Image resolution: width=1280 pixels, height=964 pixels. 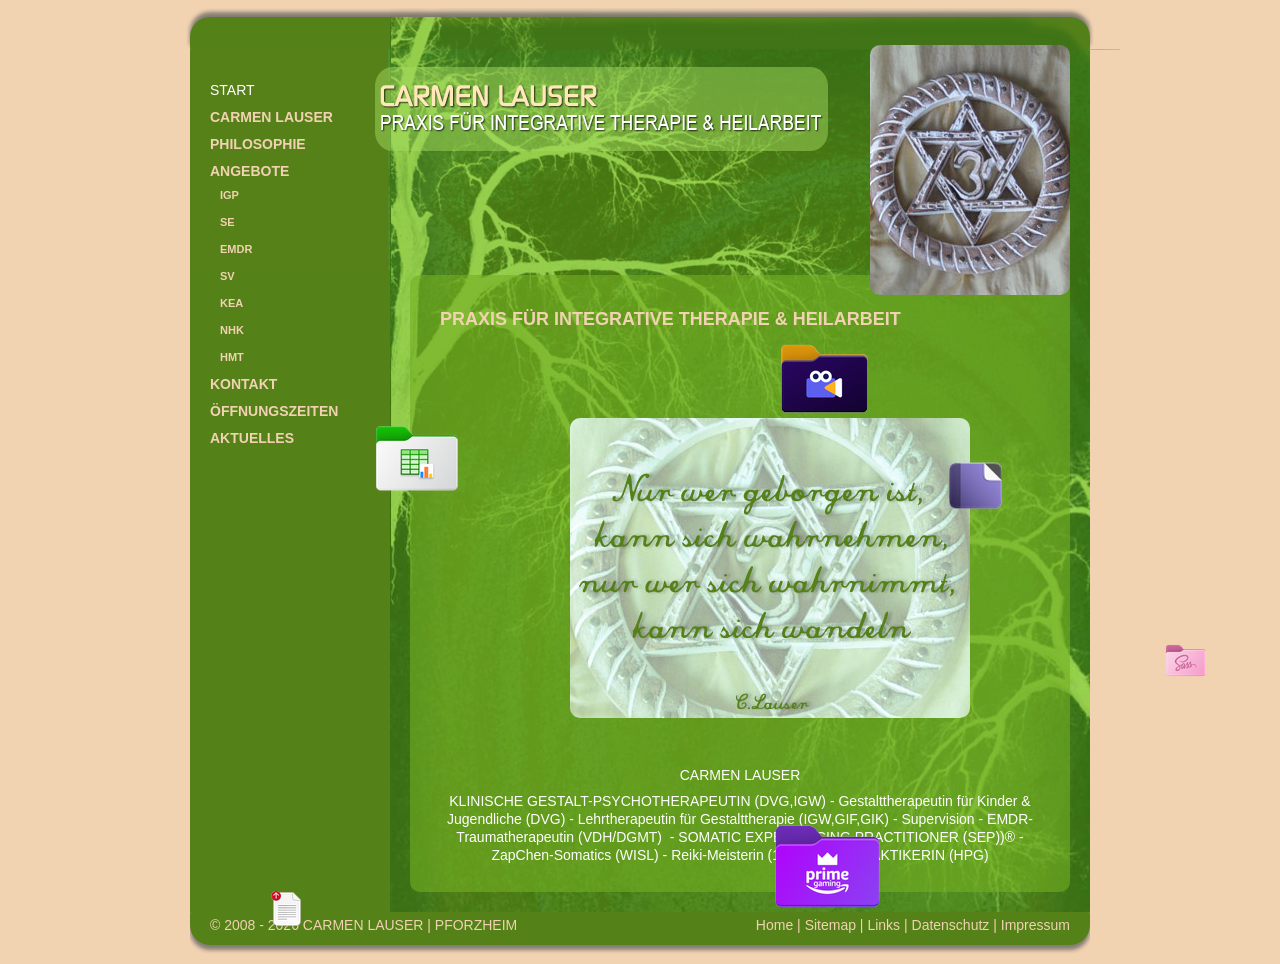 What do you see at coordinates (824, 381) in the screenshot?
I see `open wondershare anireel project folder` at bounding box center [824, 381].